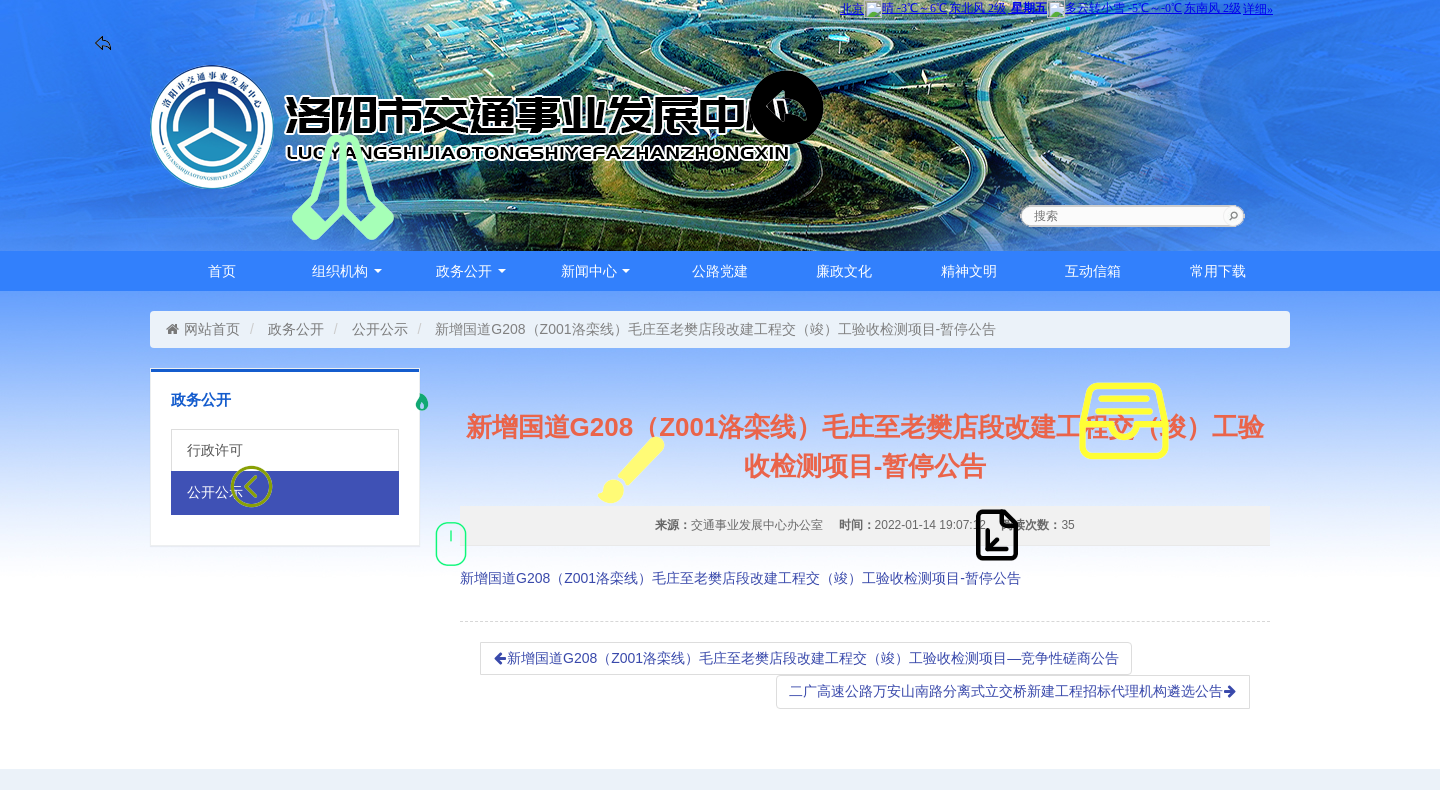 This screenshot has width=1440, height=790. I want to click on express gratitude or thanks, so click(343, 189).